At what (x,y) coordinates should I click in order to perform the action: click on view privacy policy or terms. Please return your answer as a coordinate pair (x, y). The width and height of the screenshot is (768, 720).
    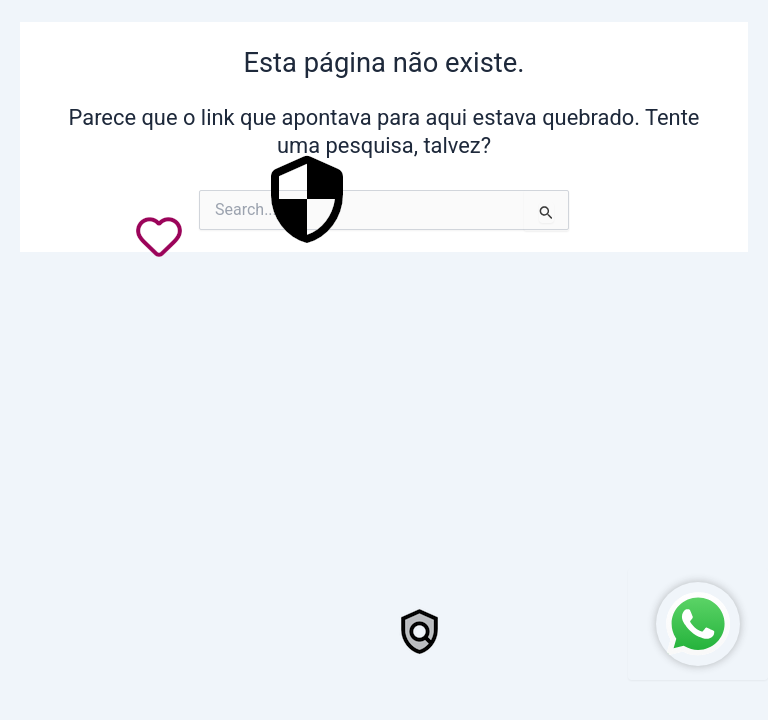
    Looking at the image, I should click on (419, 631).